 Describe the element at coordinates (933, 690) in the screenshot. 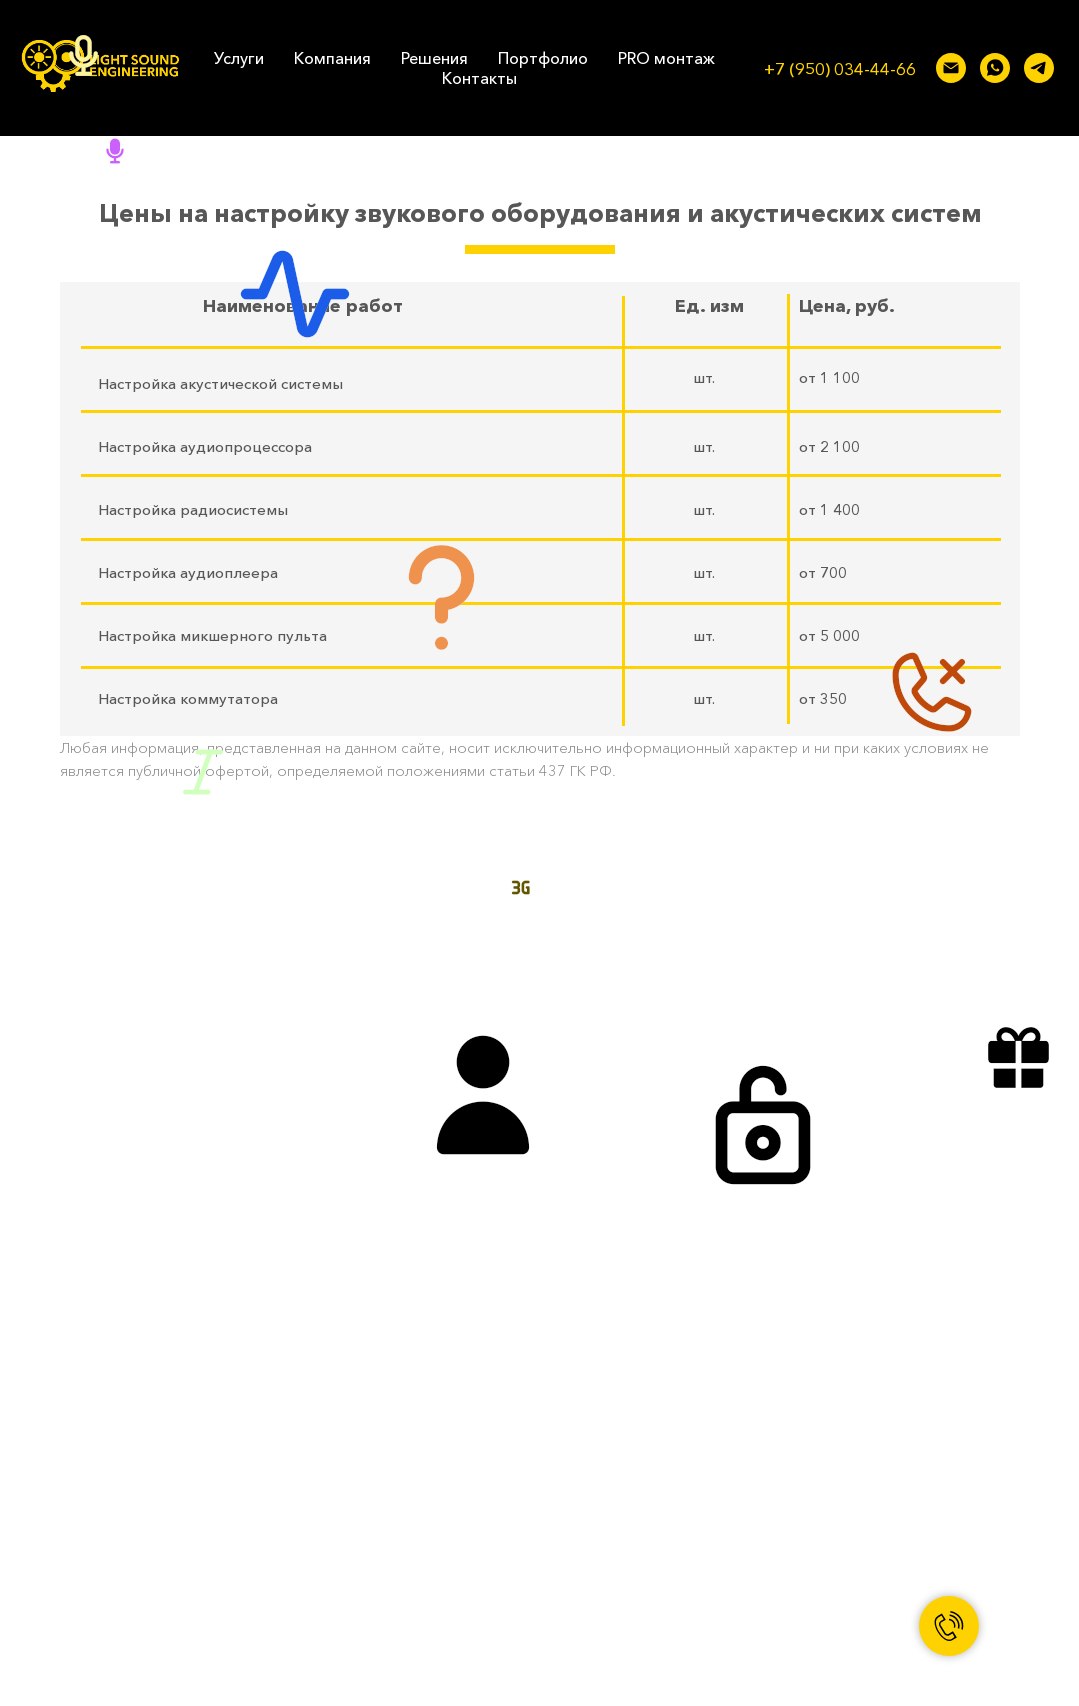

I see `end or decline a phone call` at that location.